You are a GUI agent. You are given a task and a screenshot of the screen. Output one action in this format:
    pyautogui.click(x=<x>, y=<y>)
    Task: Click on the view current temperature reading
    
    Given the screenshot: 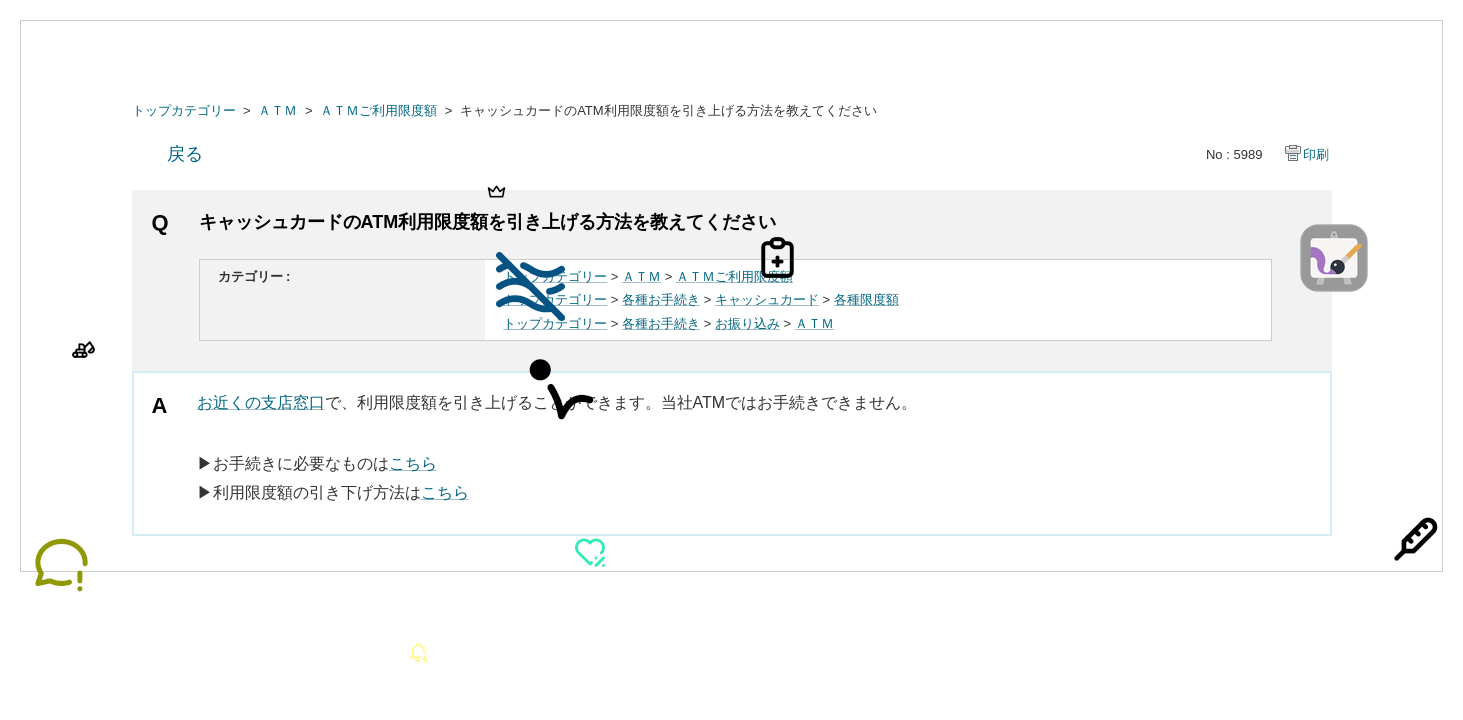 What is the action you would take?
    pyautogui.click(x=1416, y=539)
    